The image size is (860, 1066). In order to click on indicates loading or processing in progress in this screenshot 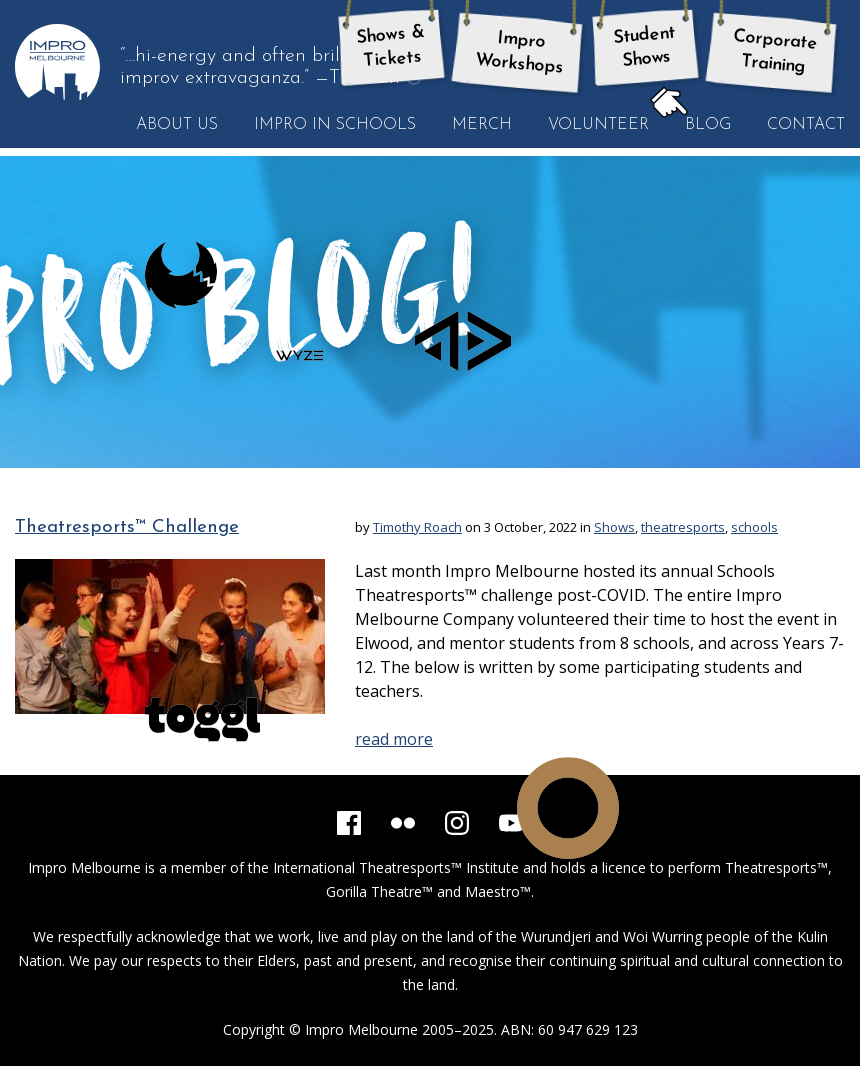, I will do `click(568, 808)`.